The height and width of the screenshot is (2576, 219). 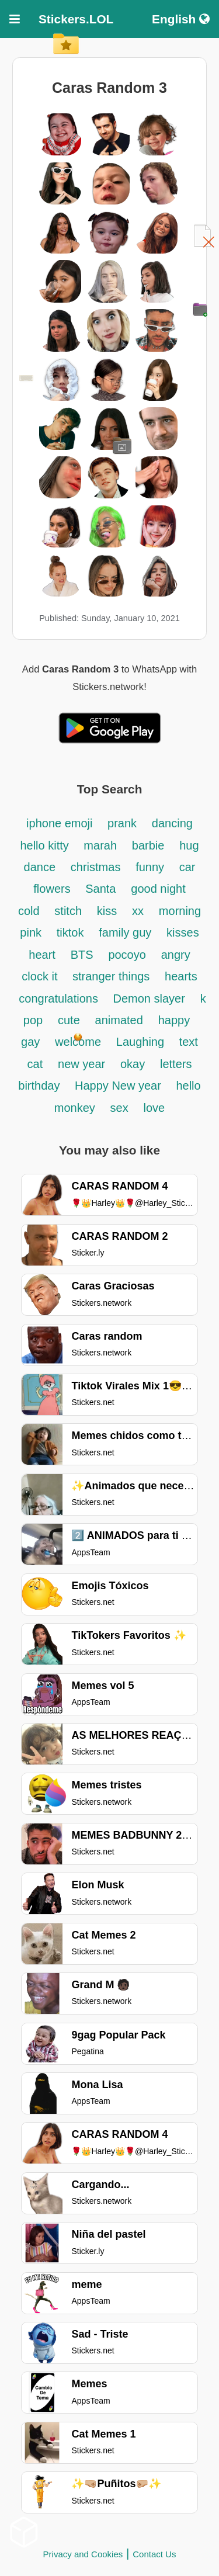 I want to click on connect a bluetooth keyboard, so click(x=26, y=378).